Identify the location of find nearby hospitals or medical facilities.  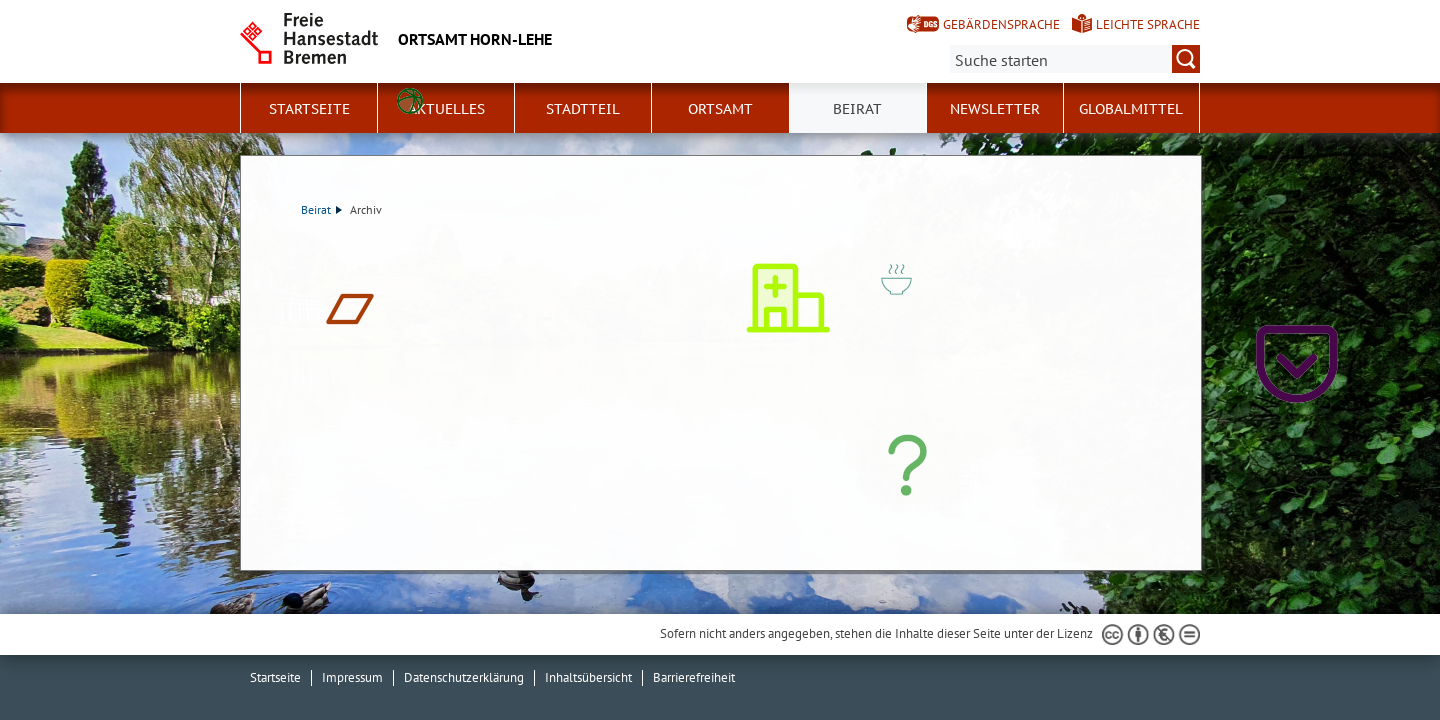
(784, 298).